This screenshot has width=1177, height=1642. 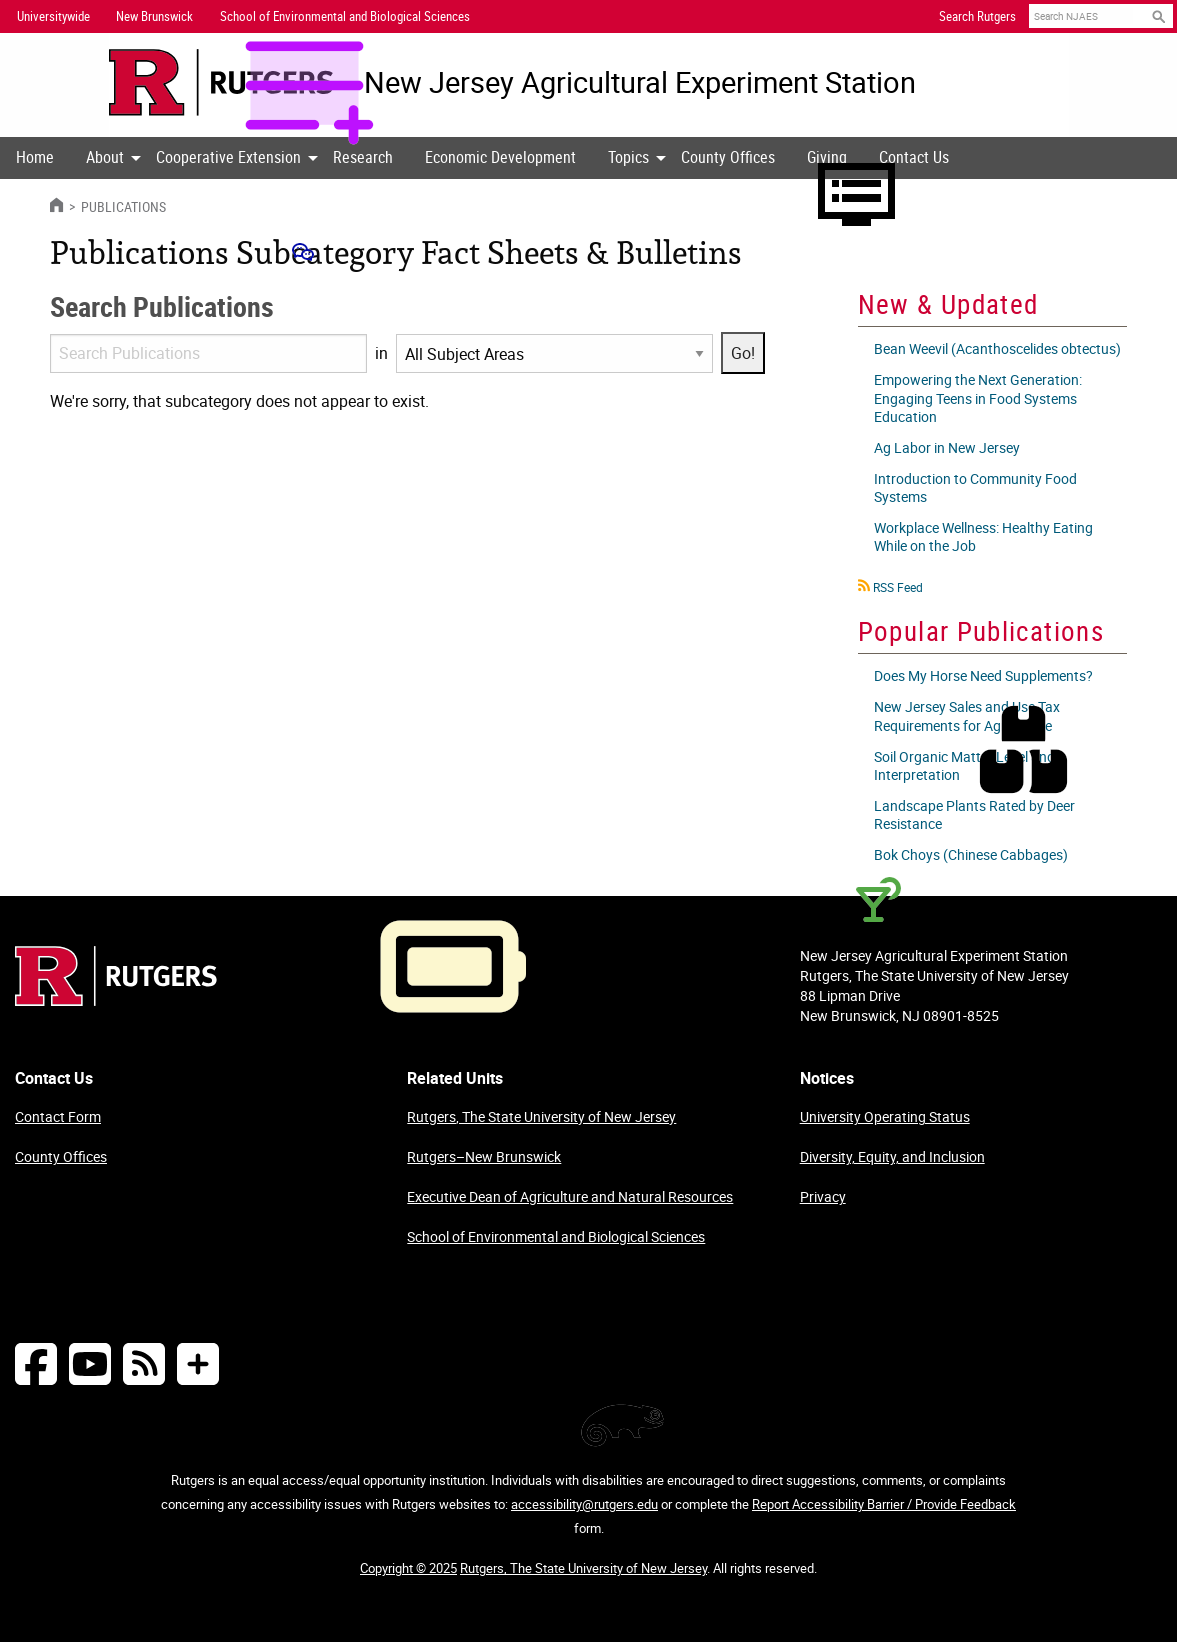 What do you see at coordinates (303, 252) in the screenshot?
I see `open WeChat messaging app` at bounding box center [303, 252].